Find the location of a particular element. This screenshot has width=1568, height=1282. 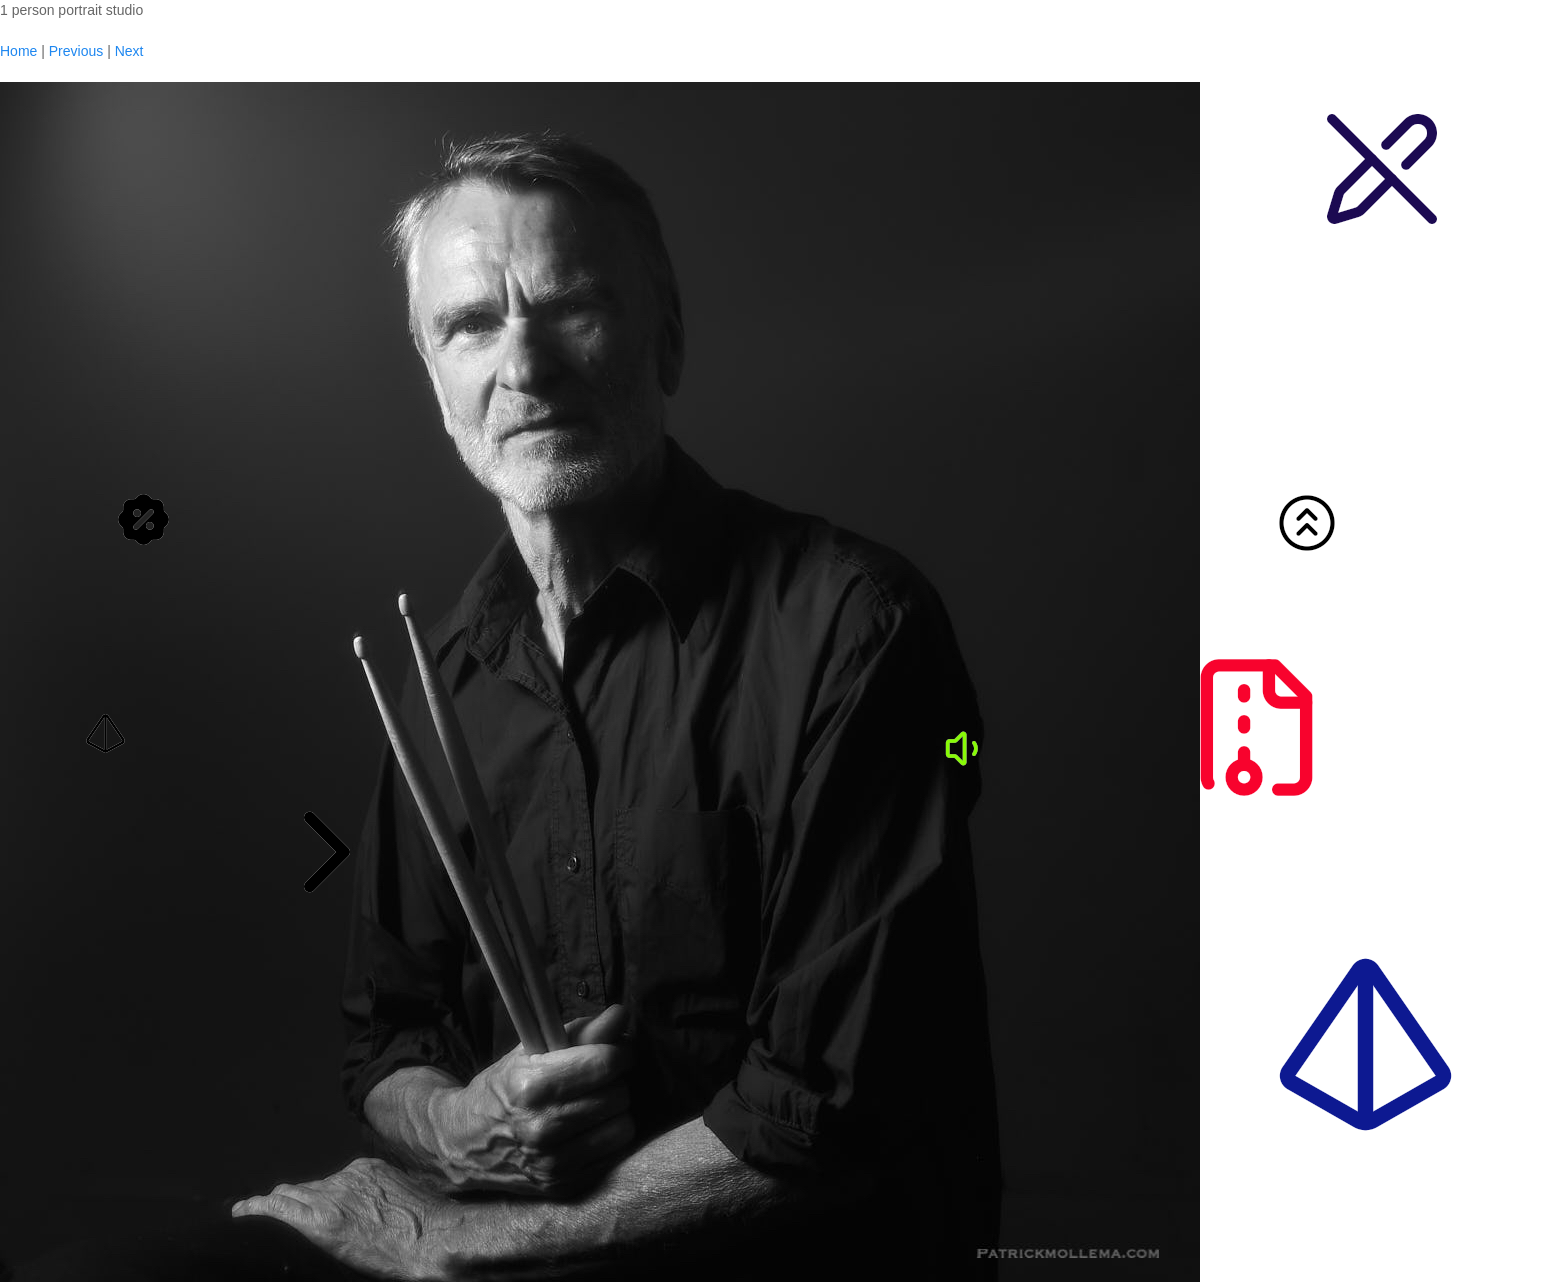

view 3D model or object is located at coordinates (1365, 1044).